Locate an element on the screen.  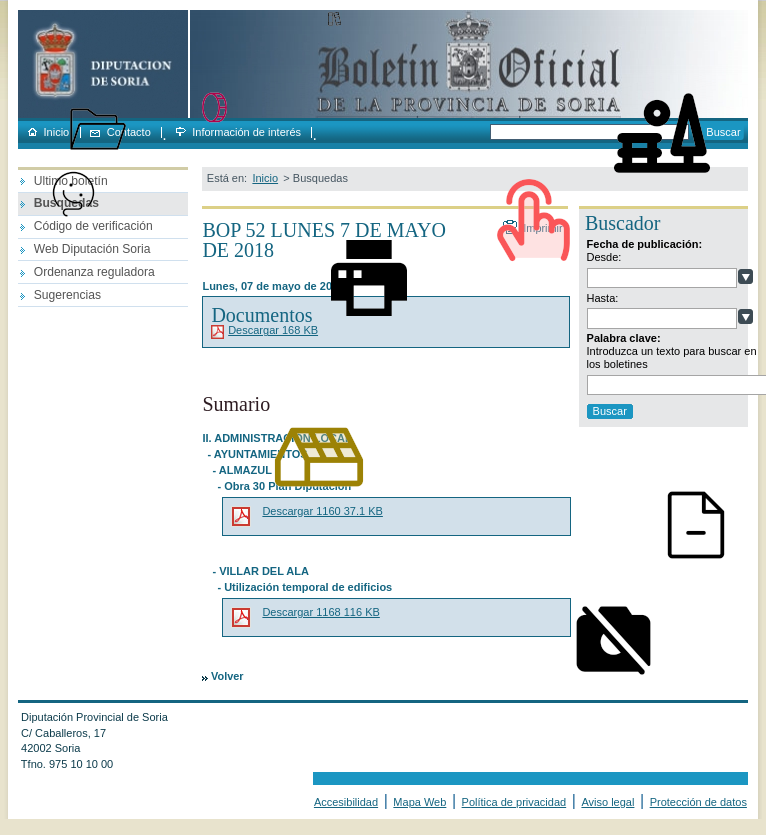
print the current document is located at coordinates (369, 278).